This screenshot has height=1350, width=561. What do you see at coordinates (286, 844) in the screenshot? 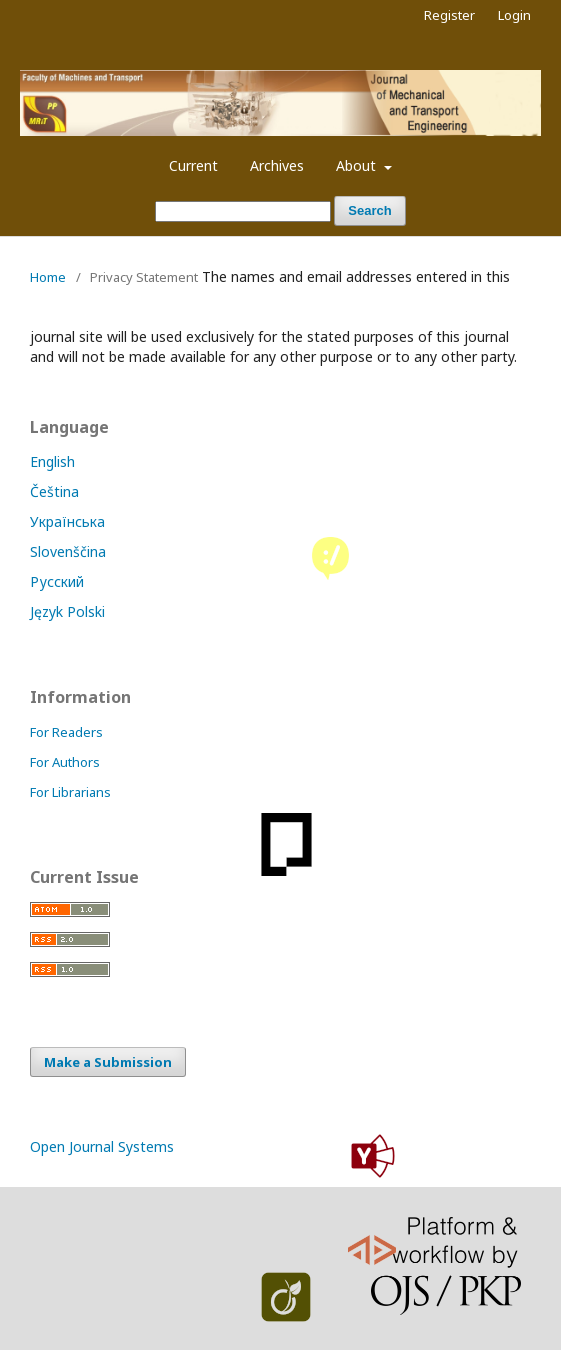
I see `pagekit CMS logo` at bounding box center [286, 844].